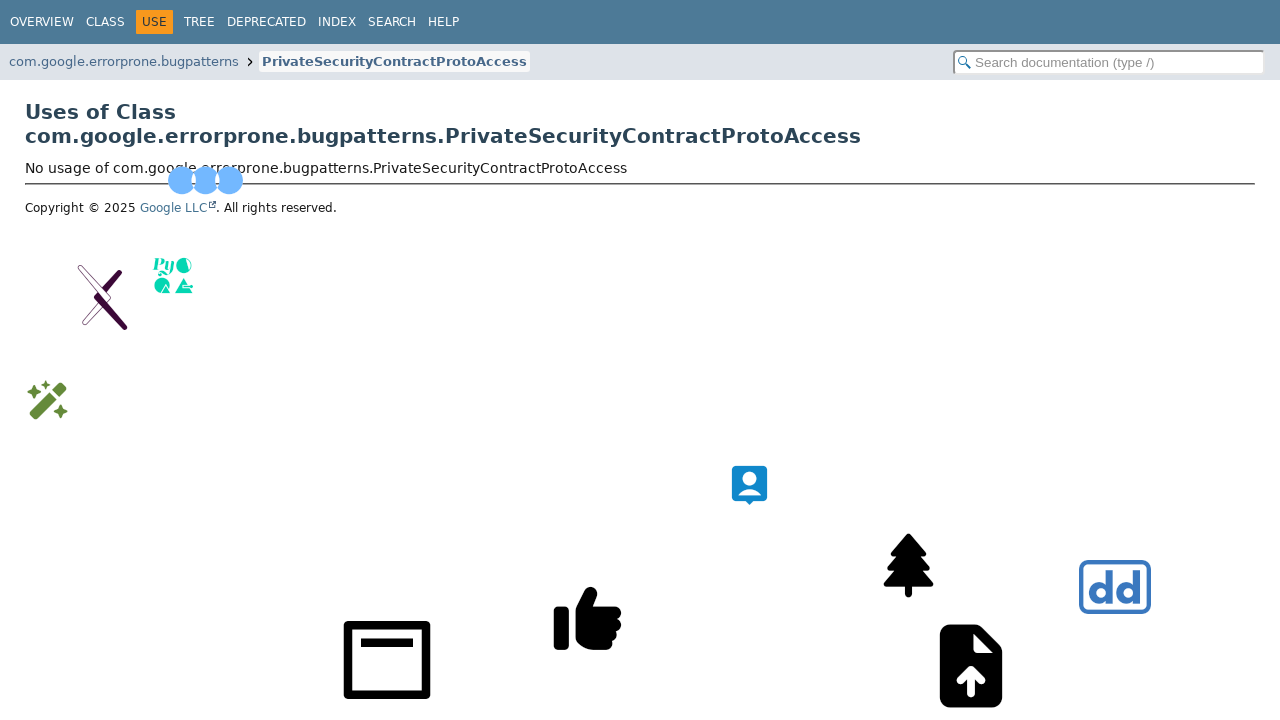 This screenshot has width=1280, height=720. I want to click on visit arxiv preprint repository, so click(102, 297).